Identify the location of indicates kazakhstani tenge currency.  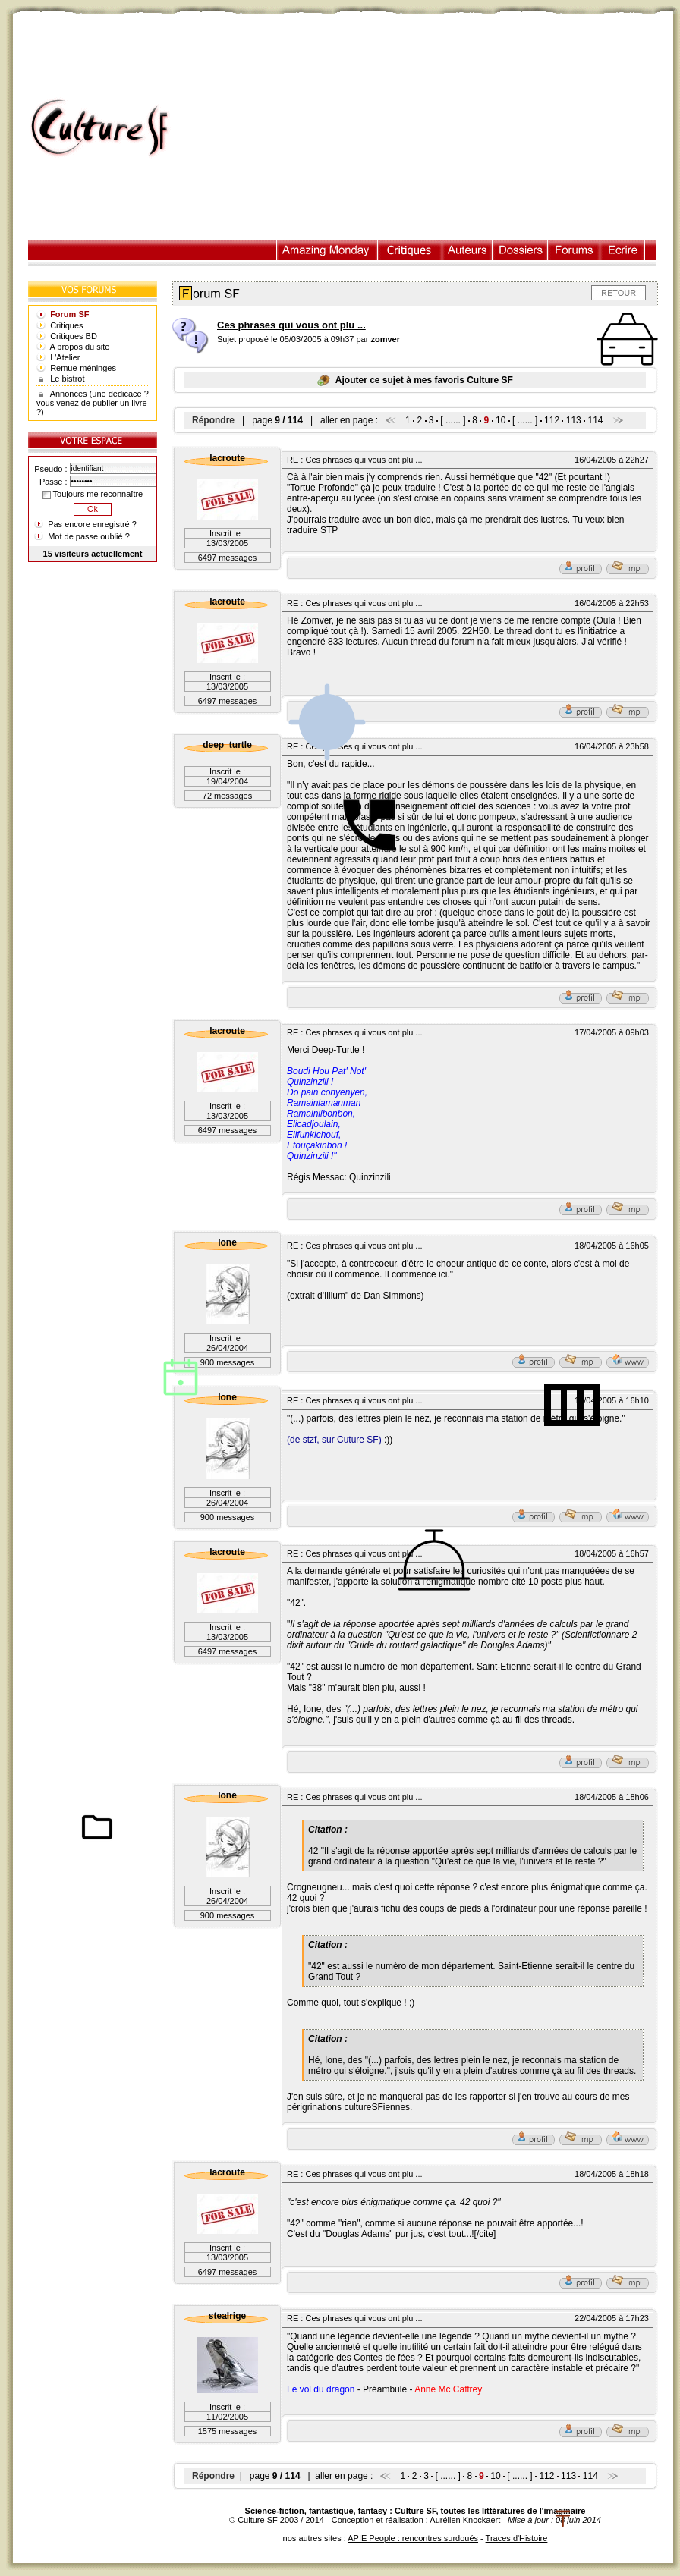
(562, 2518).